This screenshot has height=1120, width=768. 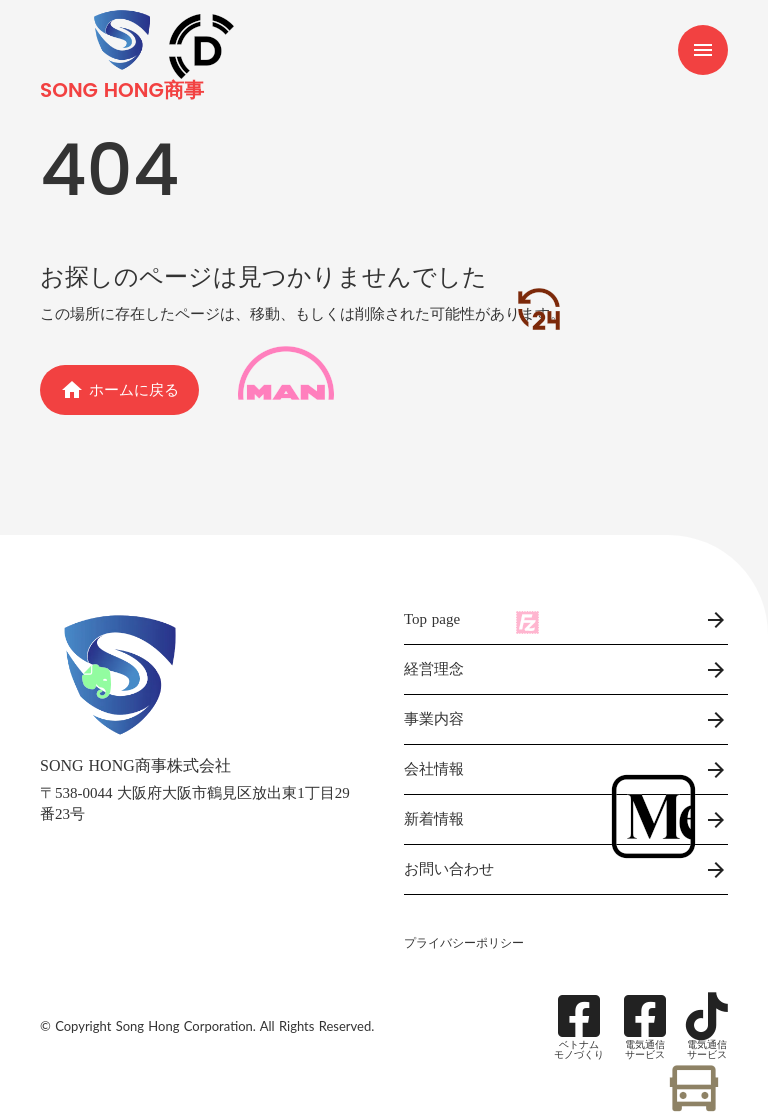 What do you see at coordinates (286, 373) in the screenshot?
I see `MAN truck and bus company logo` at bounding box center [286, 373].